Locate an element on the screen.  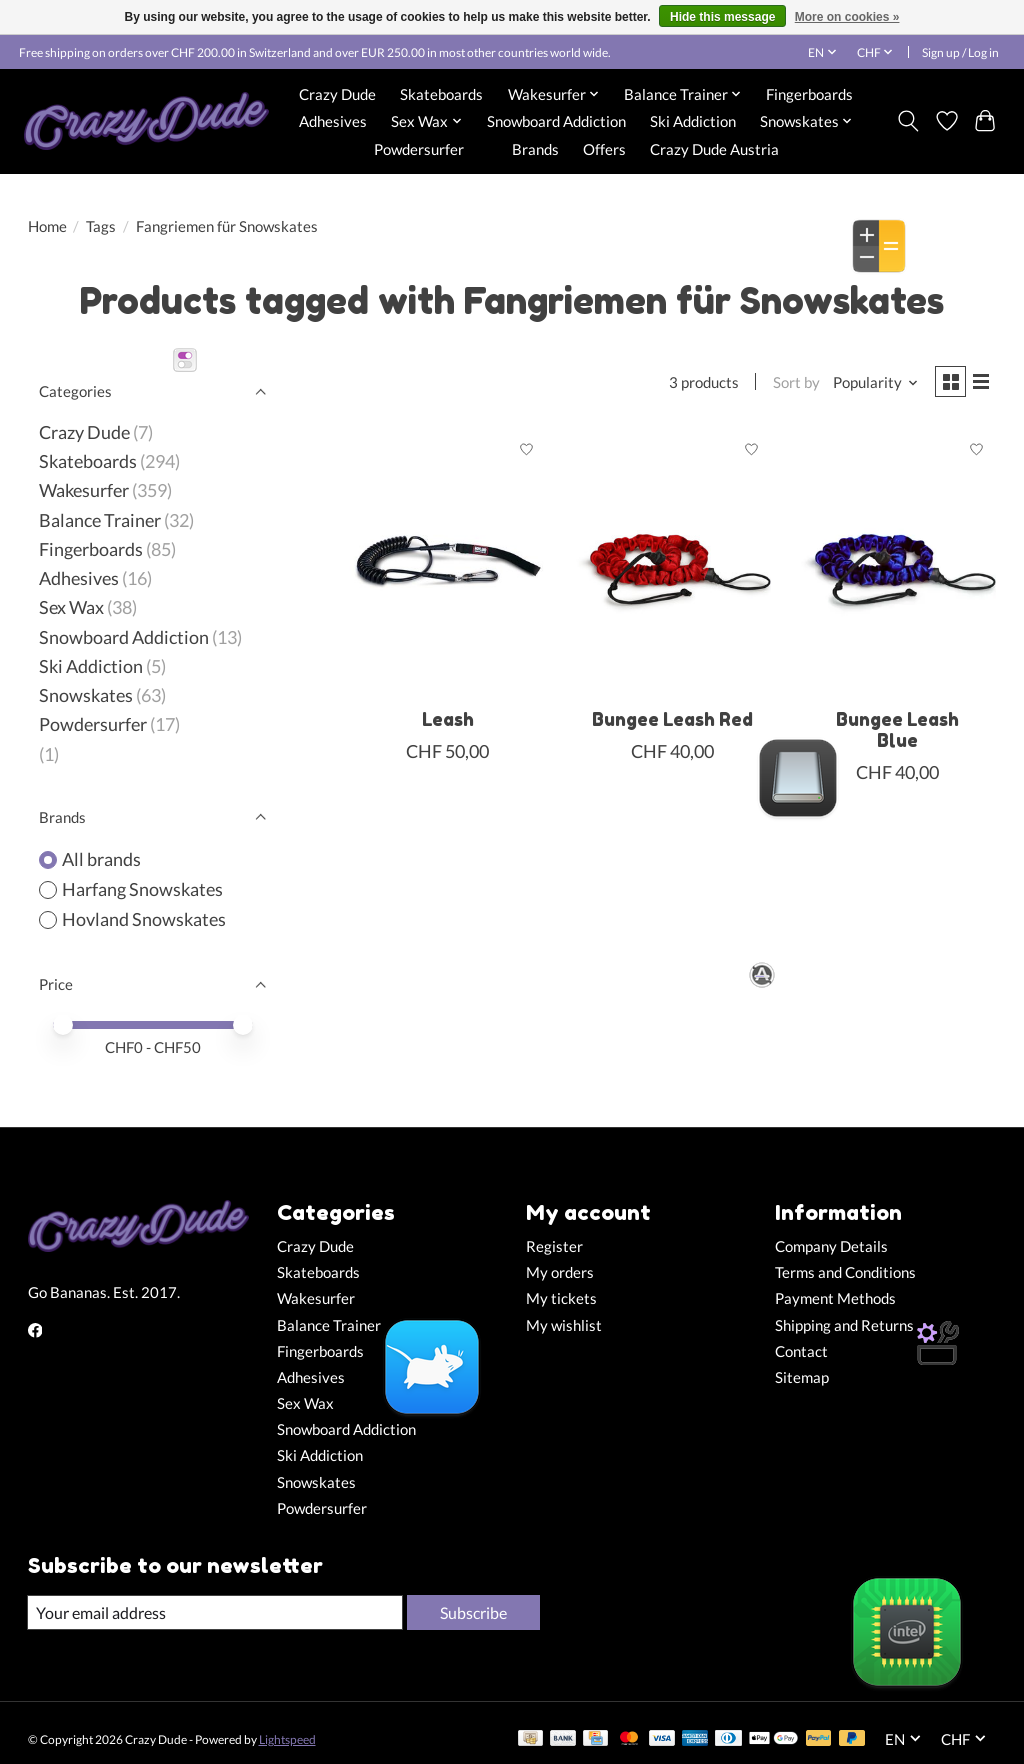
access additional system preferences is located at coordinates (937, 1343).